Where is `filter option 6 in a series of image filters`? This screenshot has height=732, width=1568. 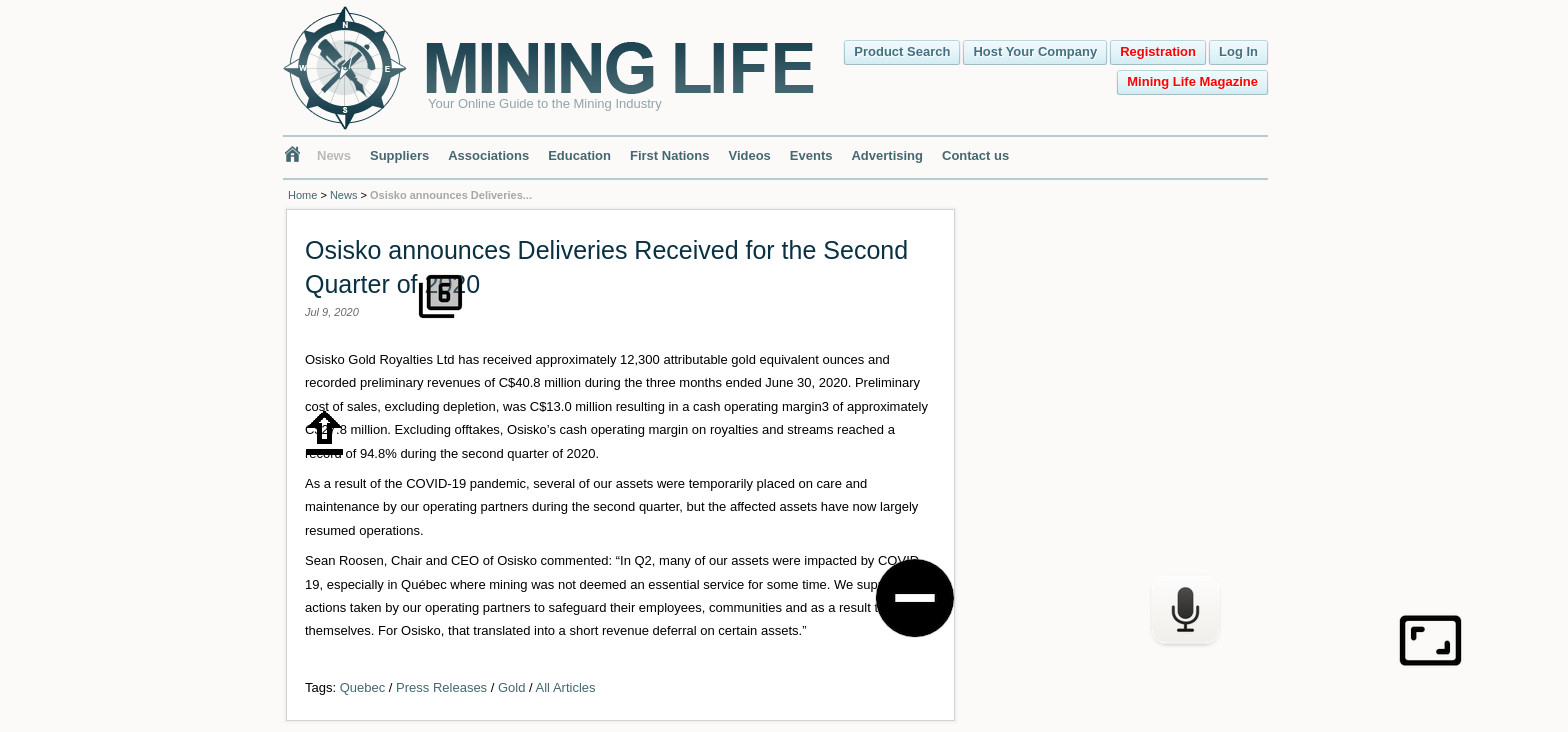 filter option 6 in a series of image filters is located at coordinates (440, 296).